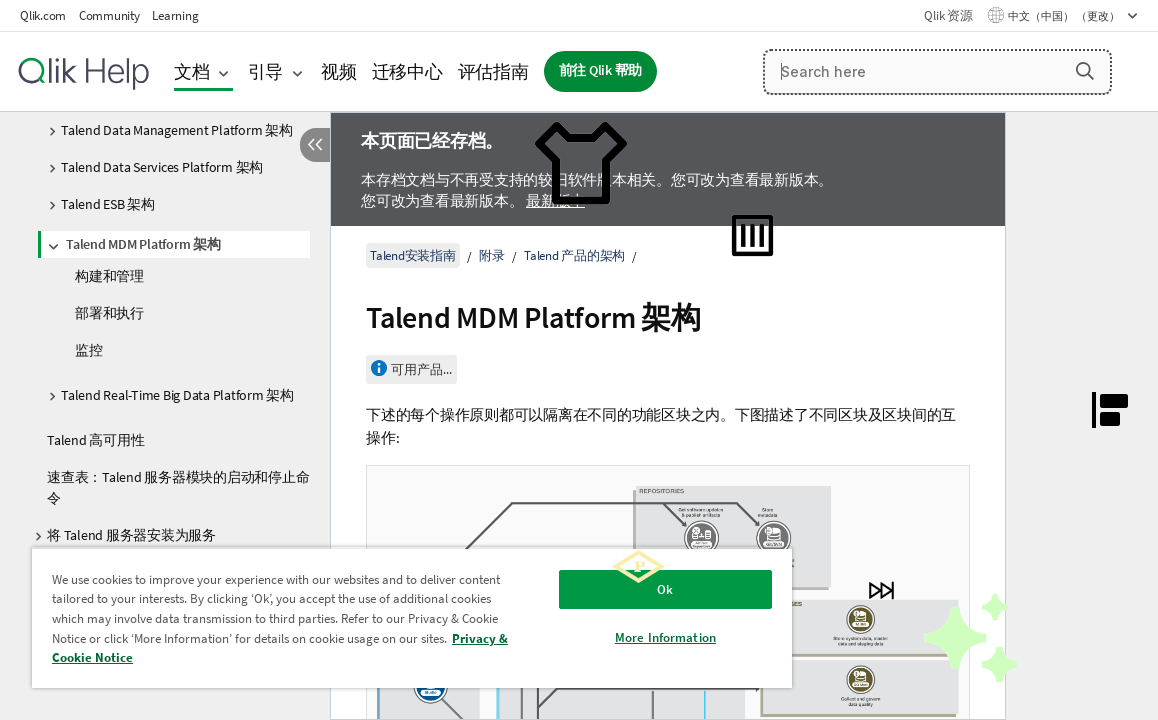 The height and width of the screenshot is (720, 1158). I want to click on skip to the end of the current track, so click(881, 590).